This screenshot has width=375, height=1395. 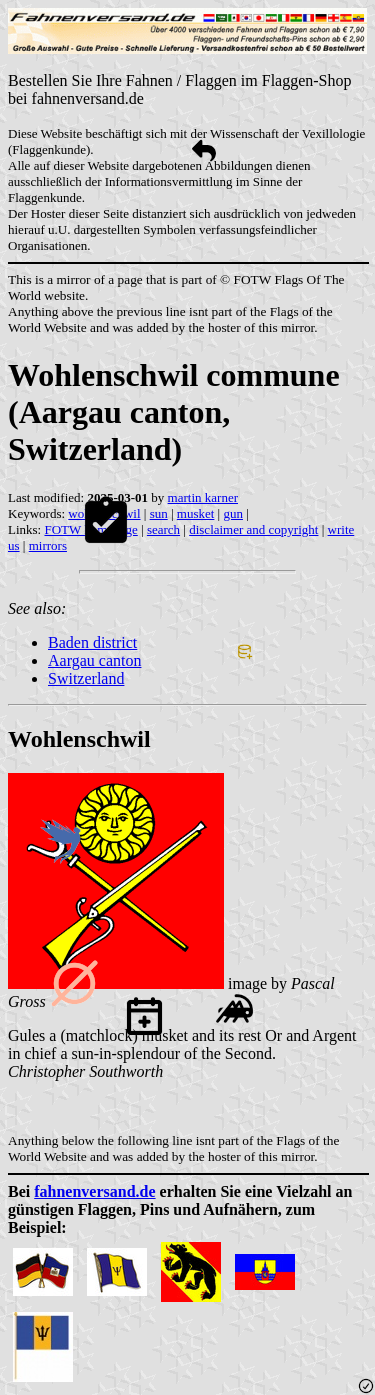 What do you see at coordinates (60, 841) in the screenshot?
I see `studiovinari brand logo` at bounding box center [60, 841].